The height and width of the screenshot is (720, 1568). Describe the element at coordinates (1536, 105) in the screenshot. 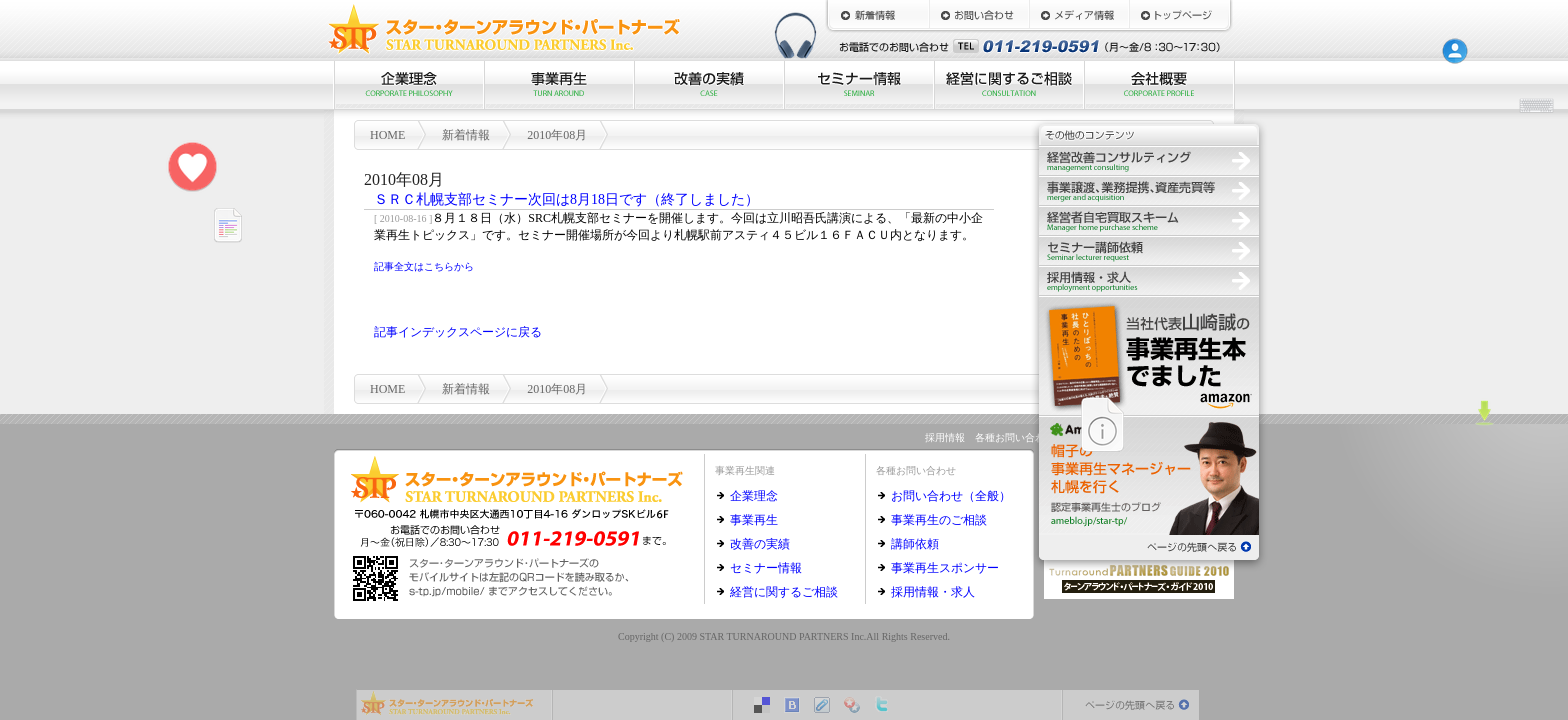

I see `connect to a wireless keyboard` at that location.